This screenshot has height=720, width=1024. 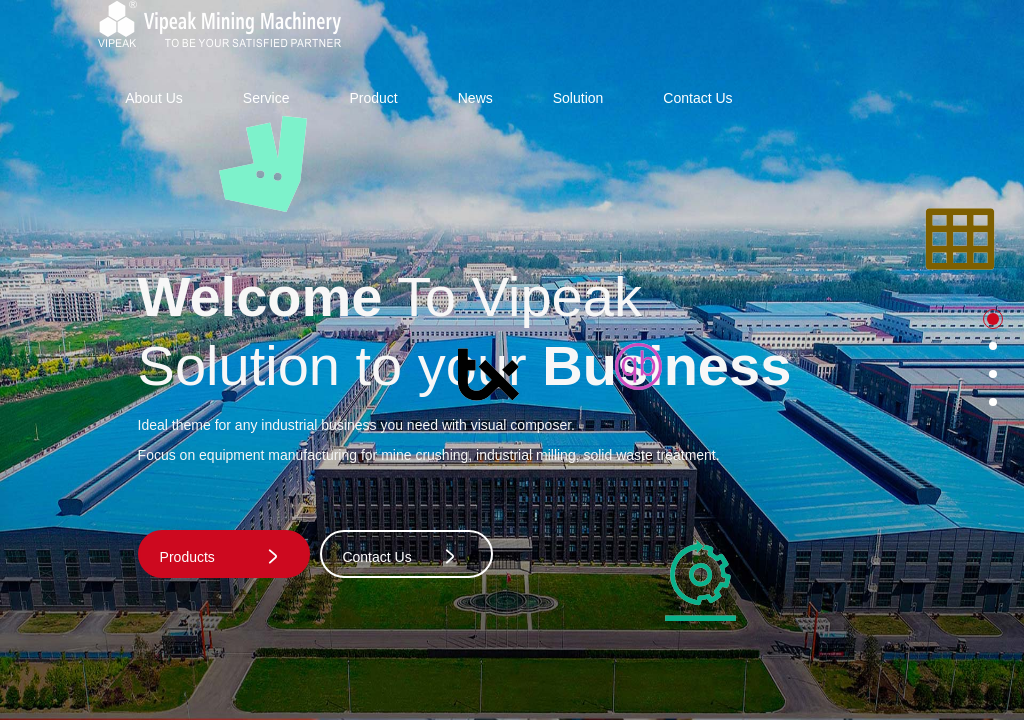 I want to click on open qbittorrent torrent client, so click(x=638, y=366).